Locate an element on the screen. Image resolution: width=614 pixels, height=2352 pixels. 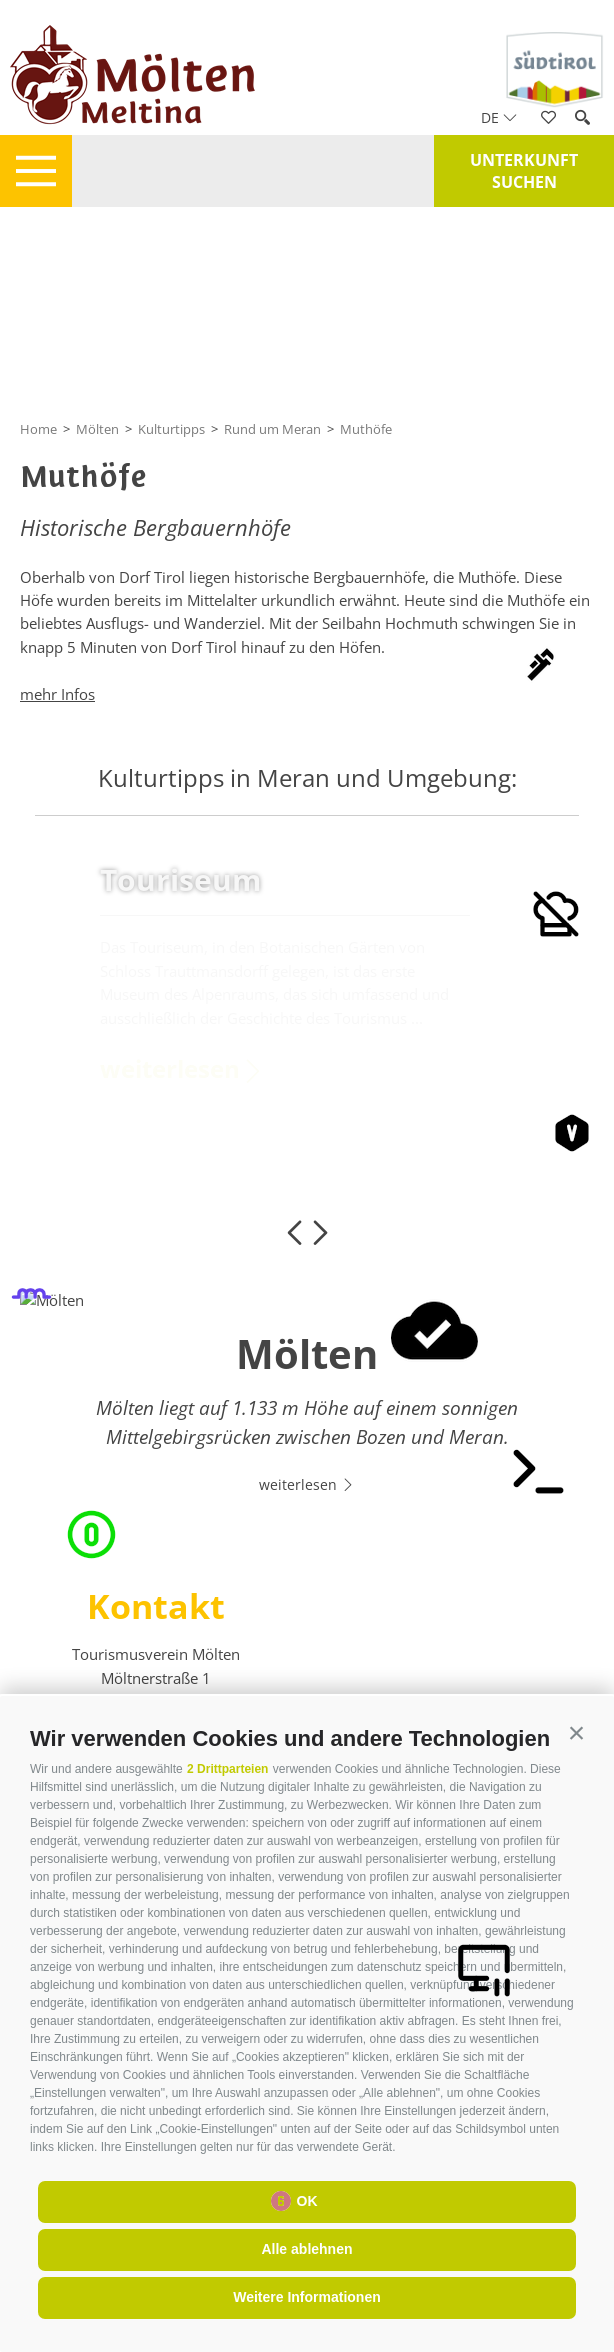
access plumbing services or repairs is located at coordinates (540, 664).